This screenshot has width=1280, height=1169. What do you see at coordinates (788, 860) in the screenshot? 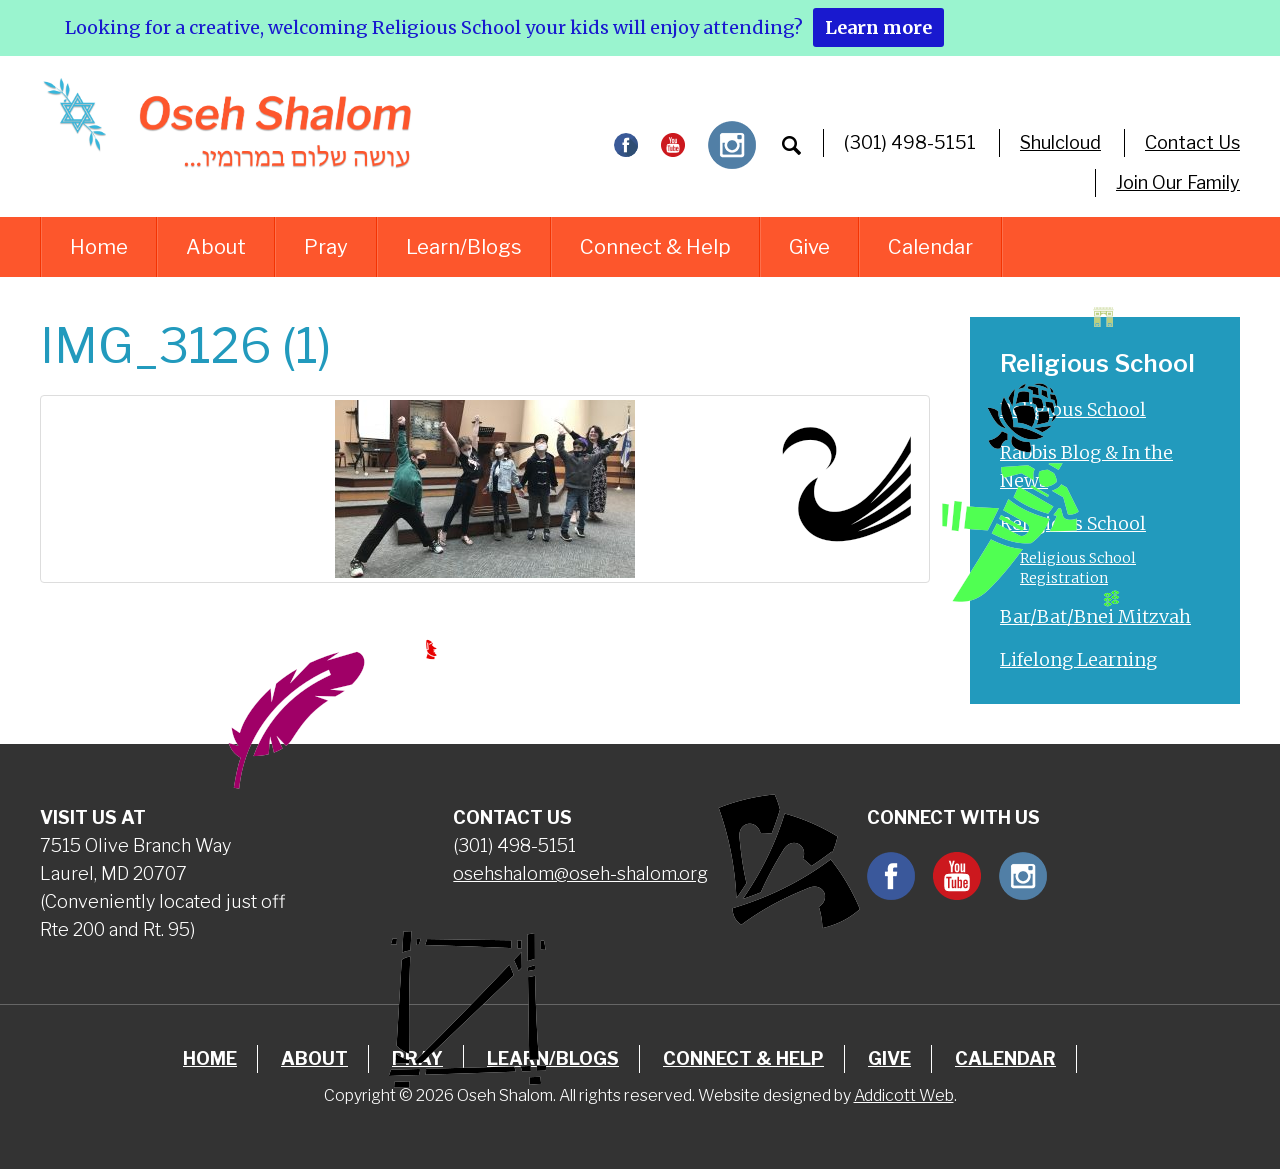
I see `select hatchet or axe weapon type` at bounding box center [788, 860].